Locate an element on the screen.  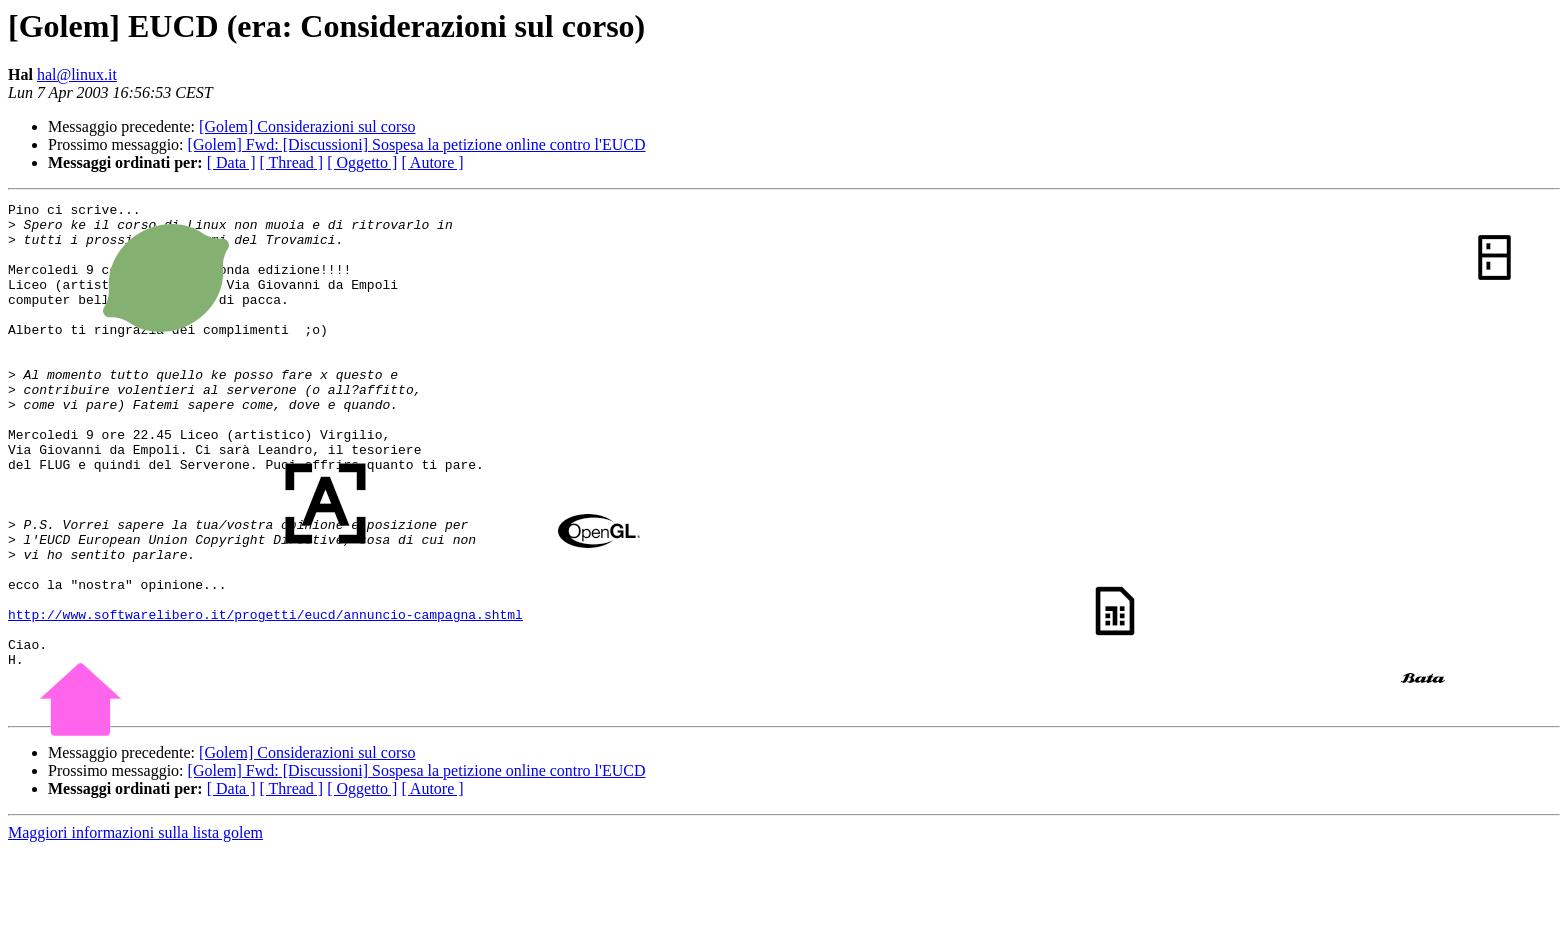
visit the Bata footwear website is located at coordinates (1423, 678).